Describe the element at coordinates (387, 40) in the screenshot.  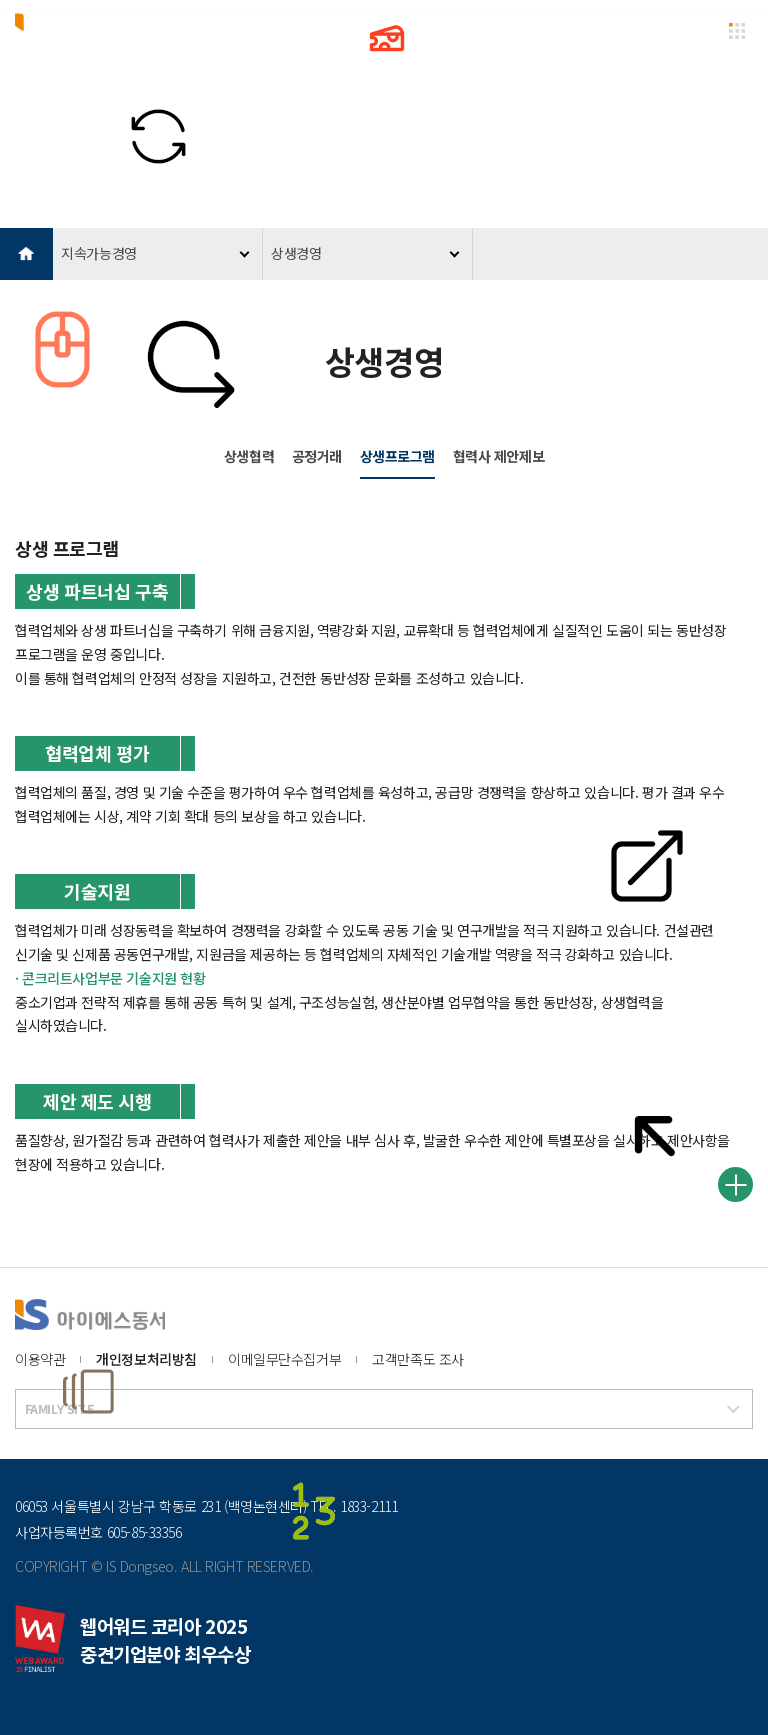
I see `indicates dairy or cheese product category` at that location.